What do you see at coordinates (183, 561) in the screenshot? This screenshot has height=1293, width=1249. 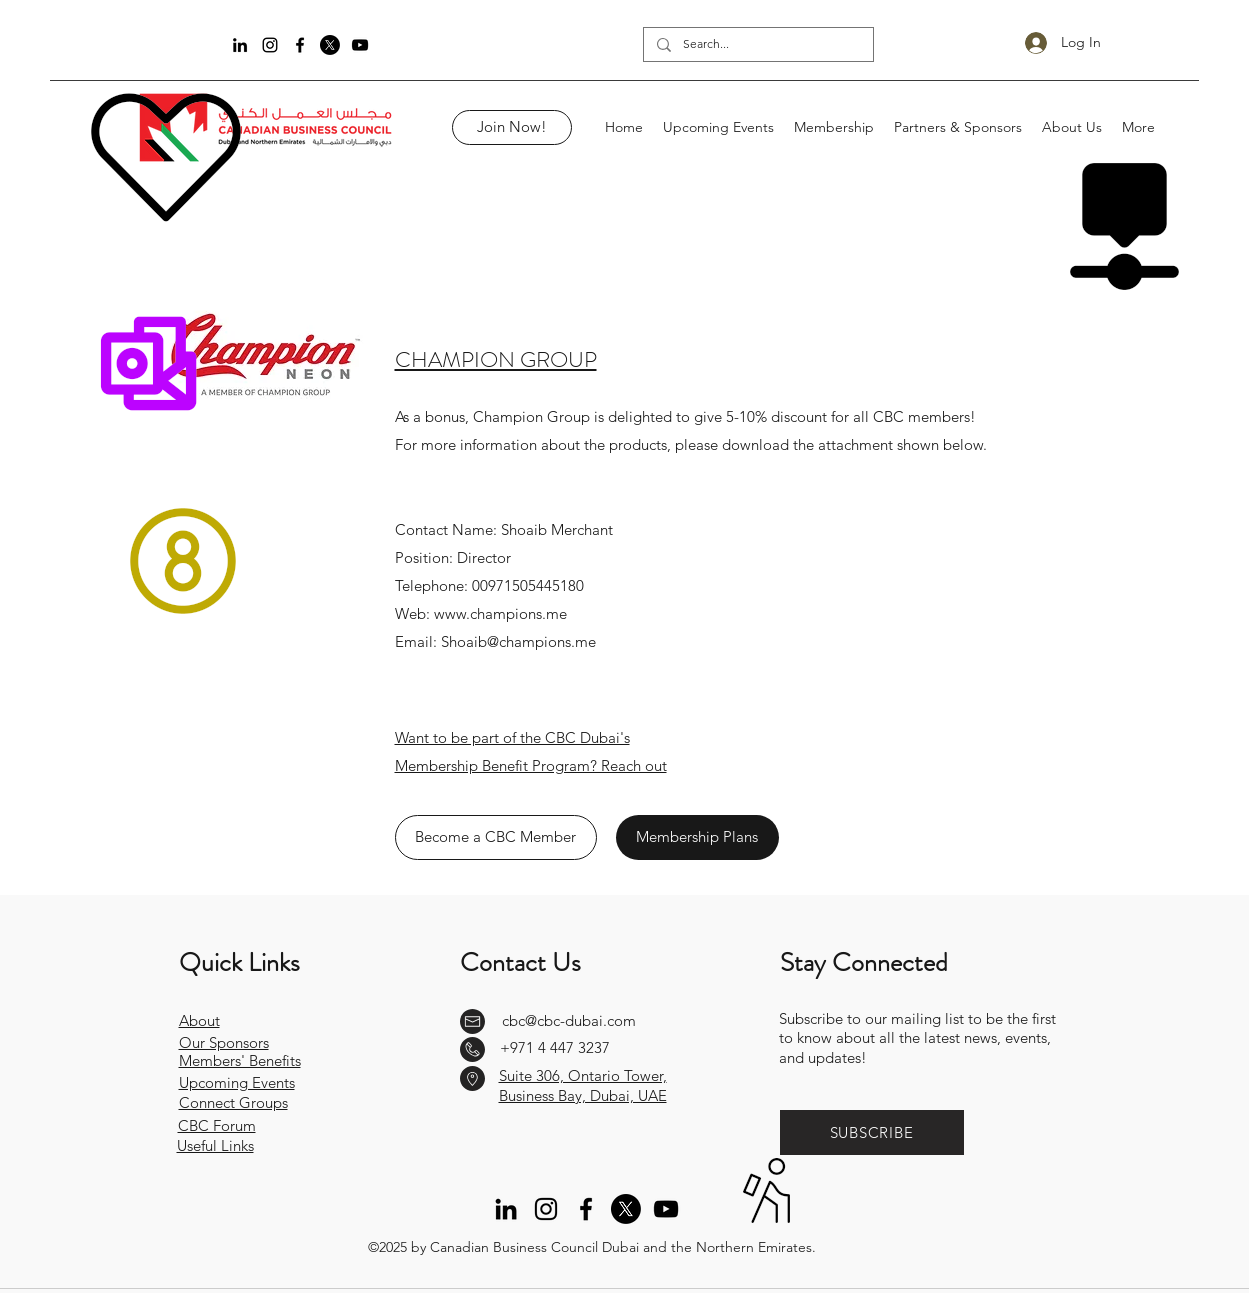 I see `indicates step 8 in a multi-step process` at bounding box center [183, 561].